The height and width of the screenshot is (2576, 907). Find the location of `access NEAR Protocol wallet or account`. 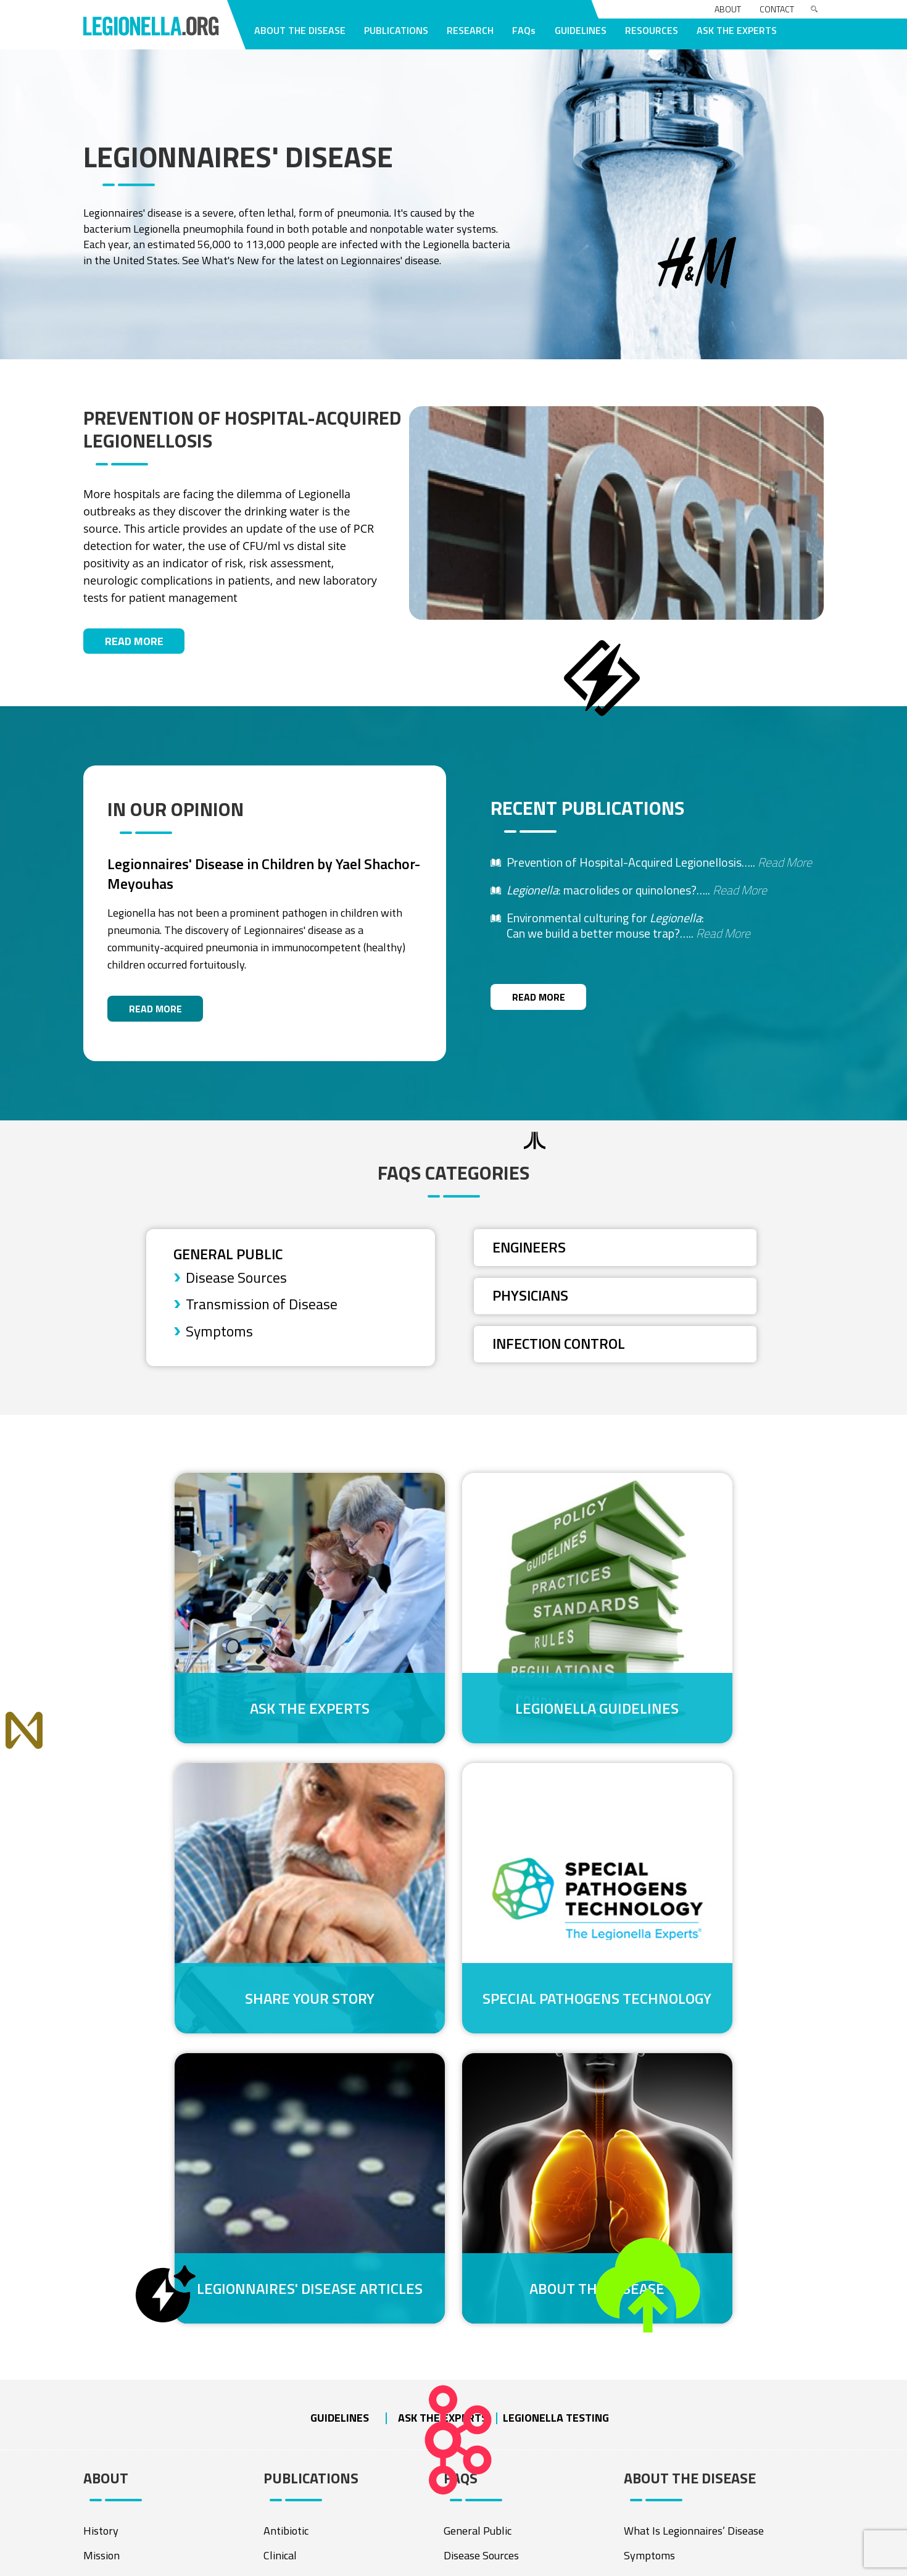

access NEAR Protocol wallet or account is located at coordinates (24, 1730).